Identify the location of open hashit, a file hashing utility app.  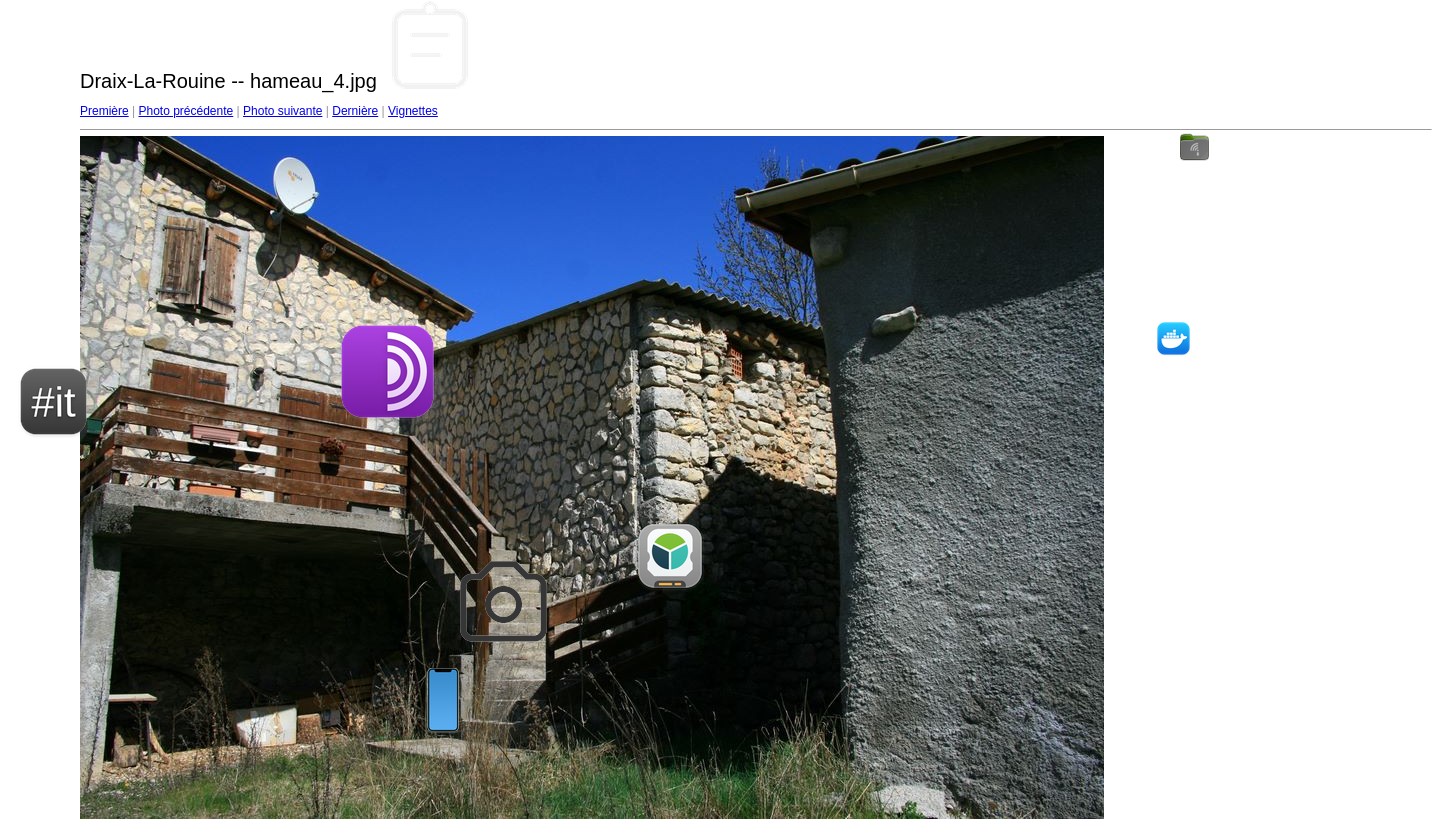
(53, 401).